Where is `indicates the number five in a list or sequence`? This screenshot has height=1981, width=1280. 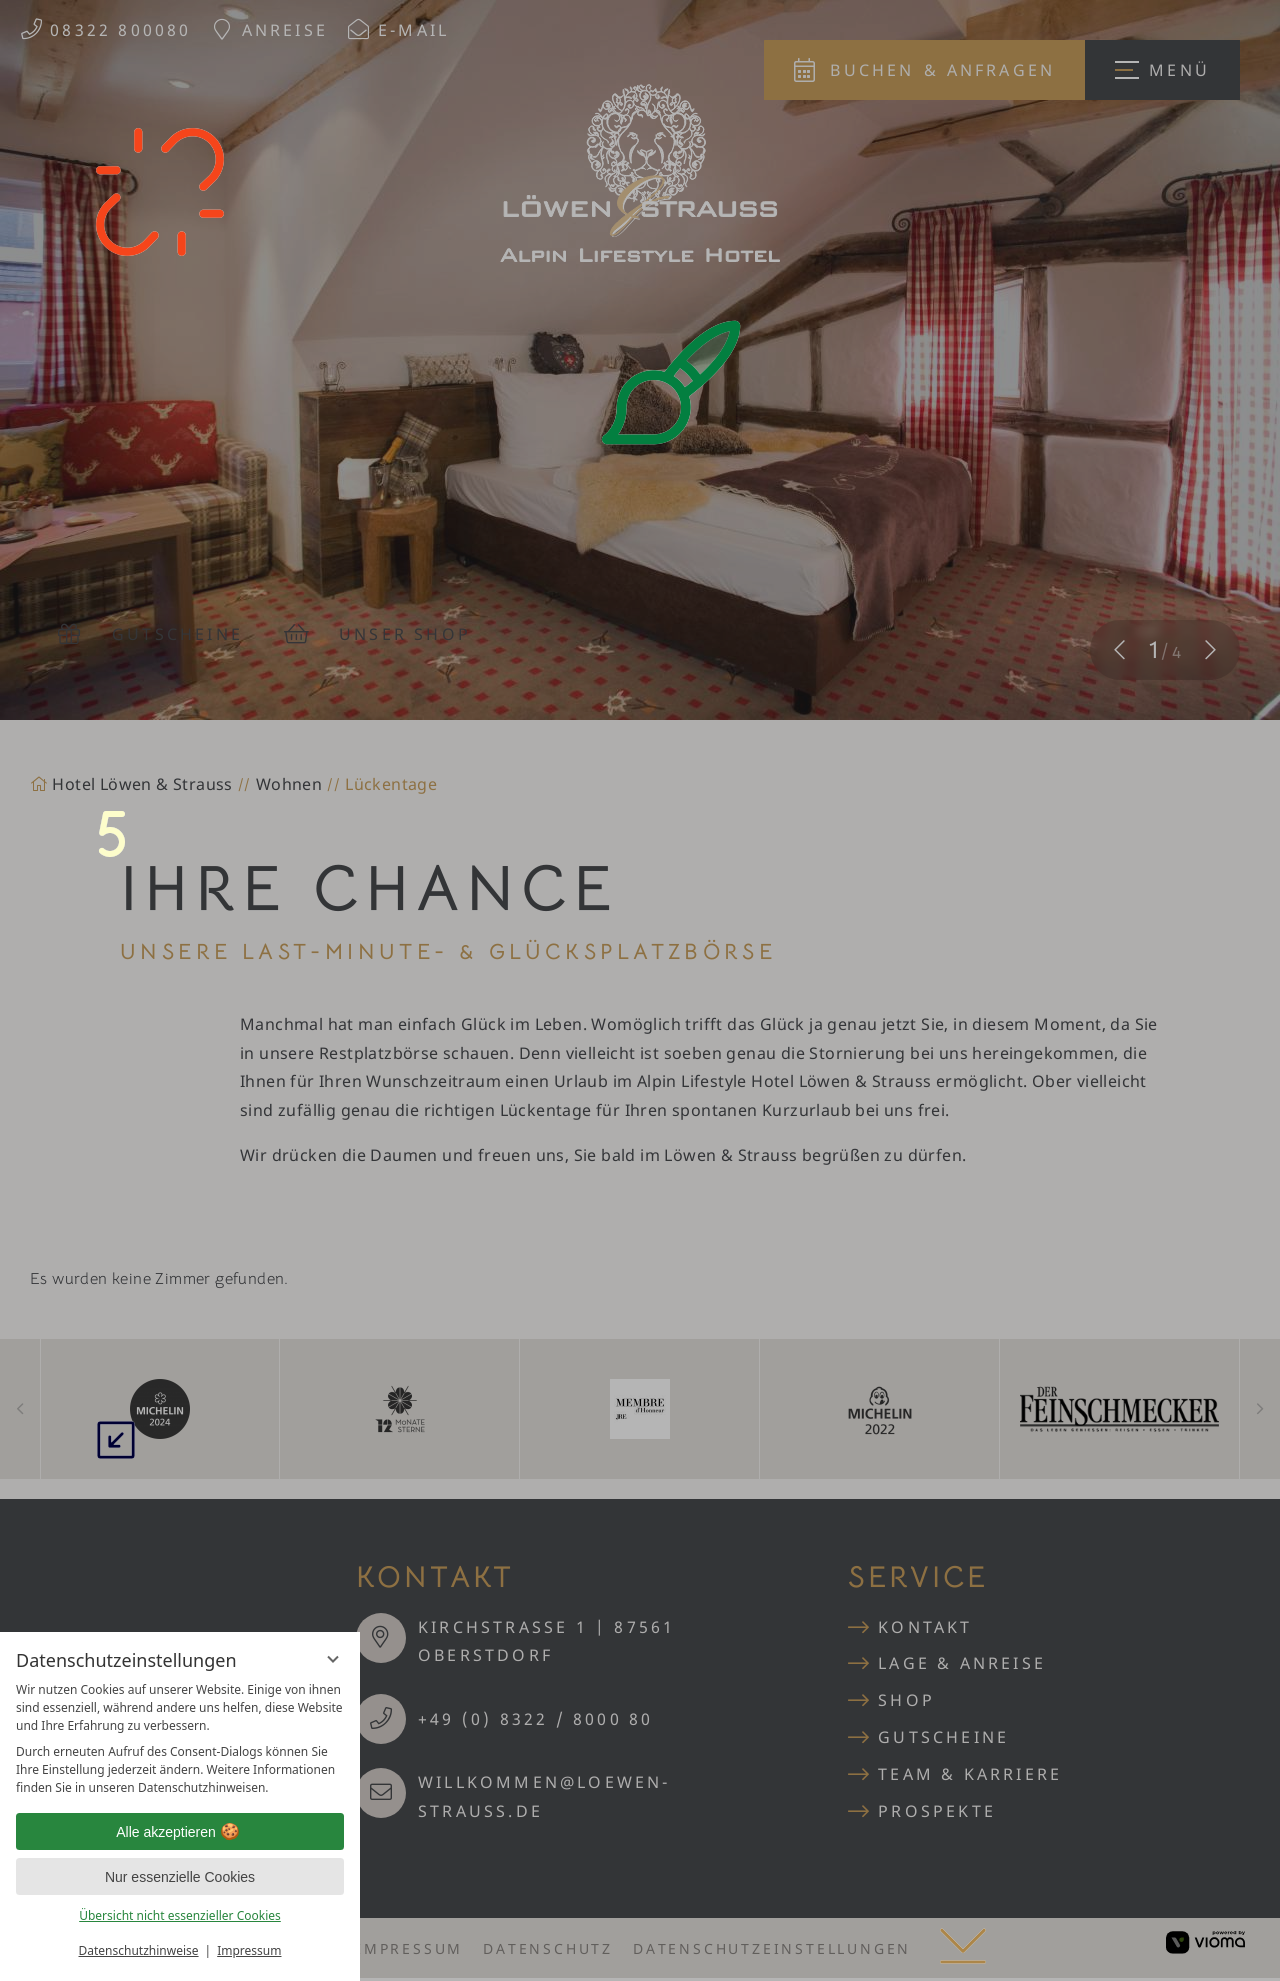 indicates the number five in a list or sequence is located at coordinates (112, 834).